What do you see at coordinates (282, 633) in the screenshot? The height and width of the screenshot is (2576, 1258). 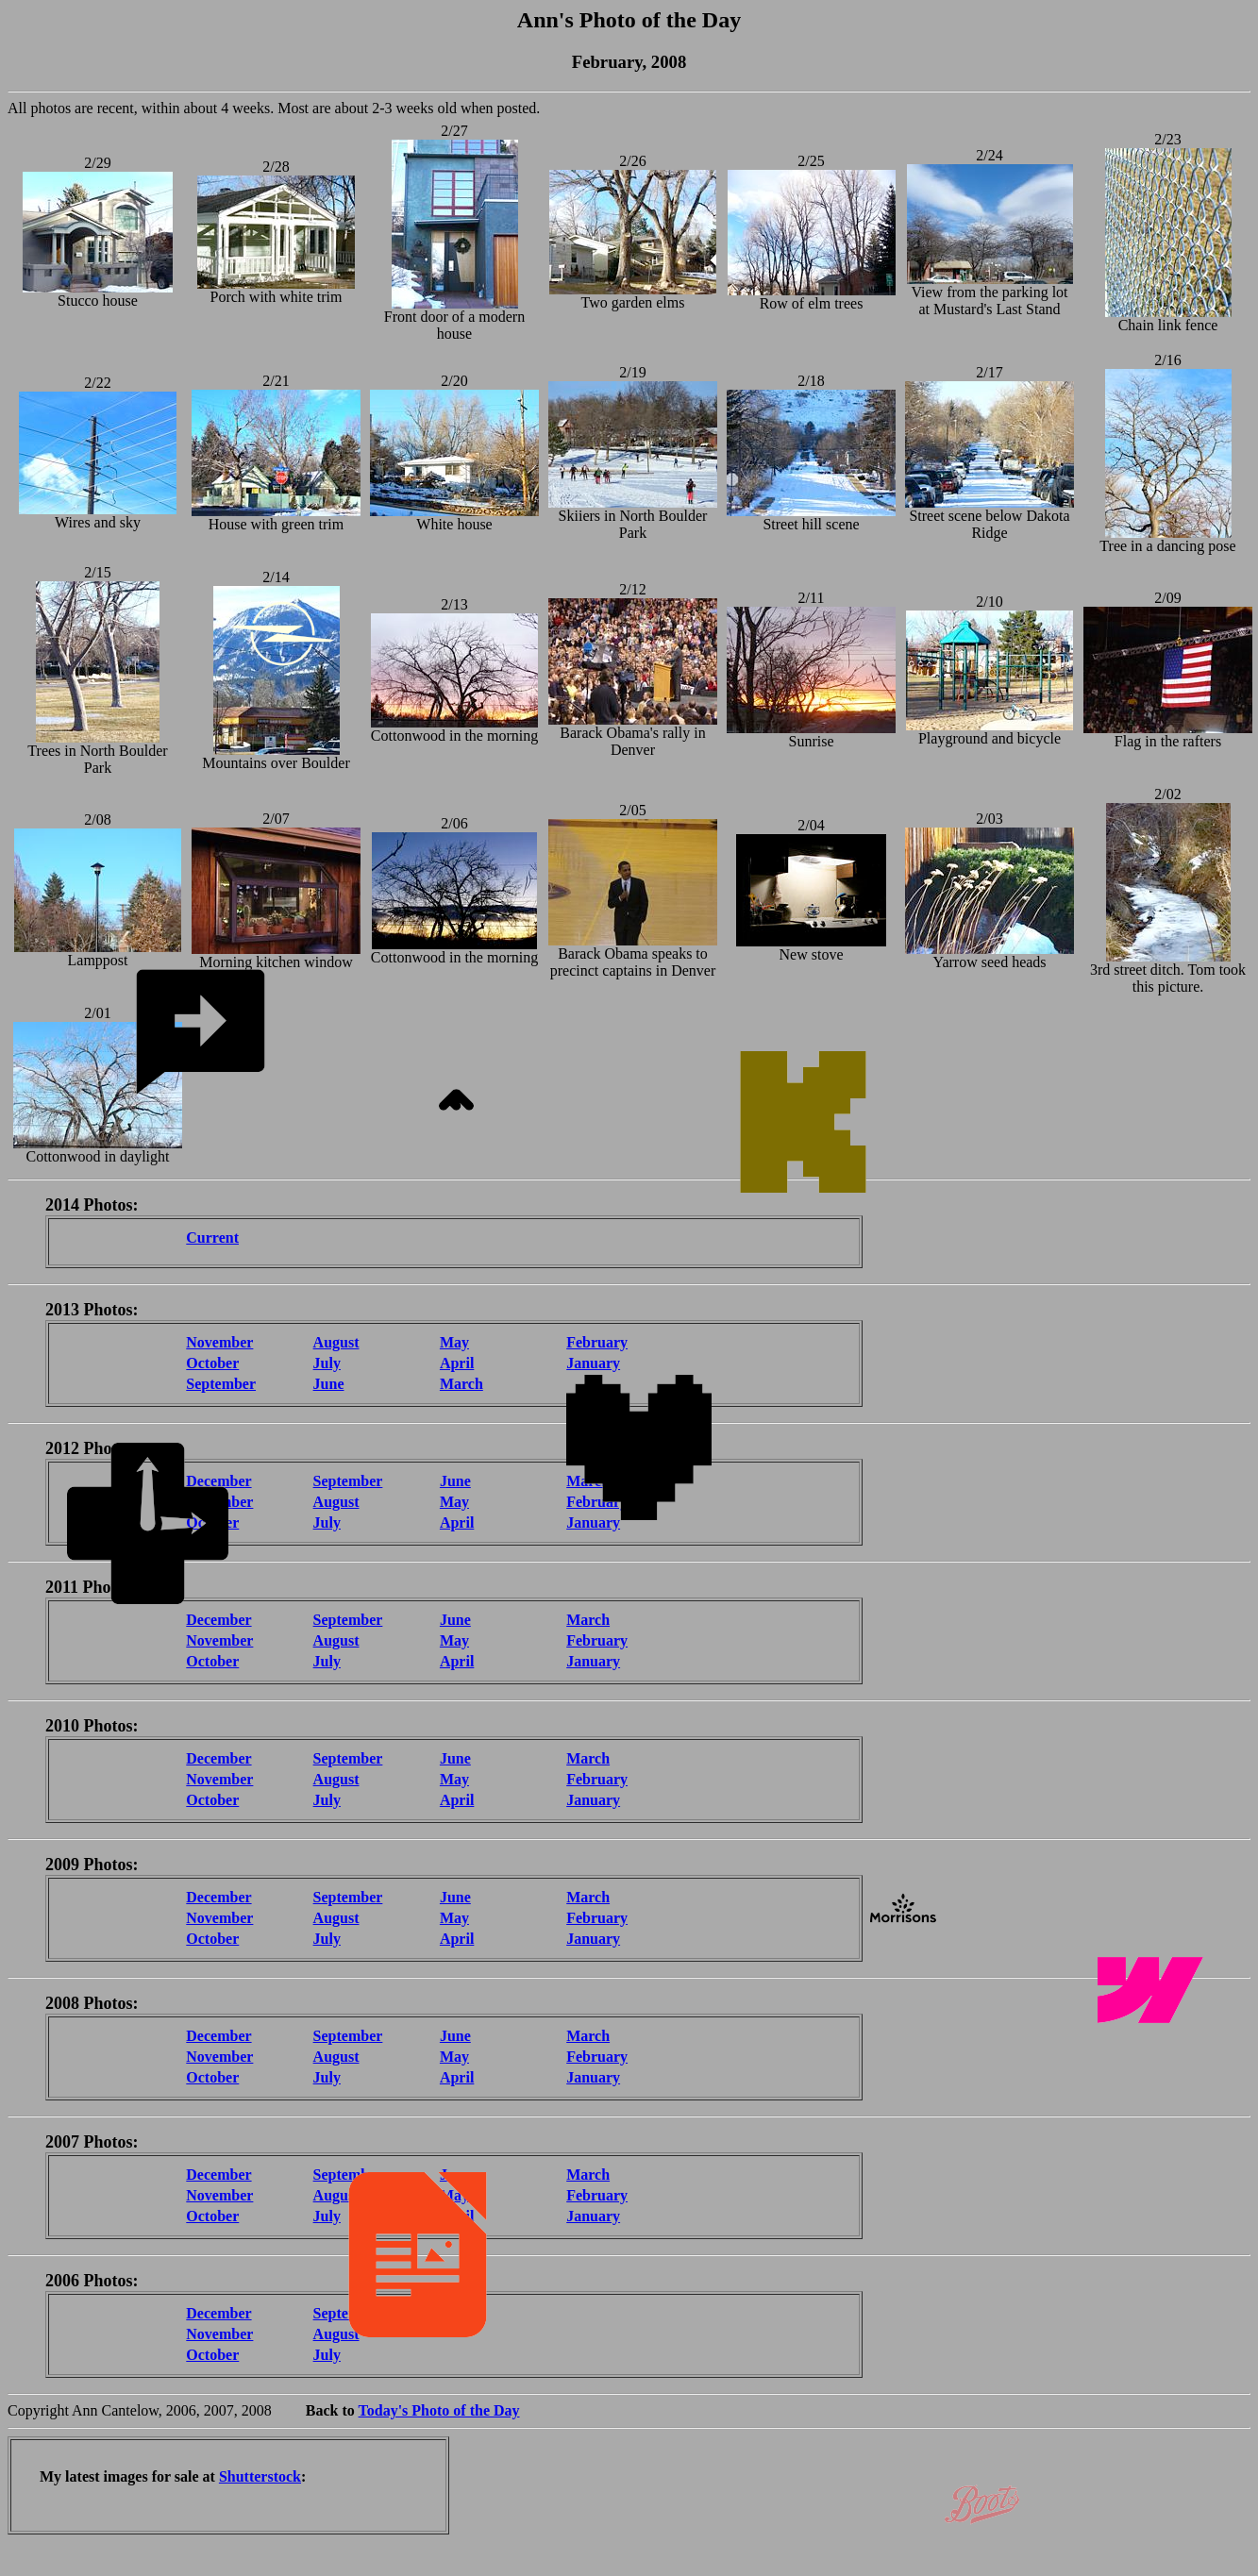 I see `opel brand logo` at bounding box center [282, 633].